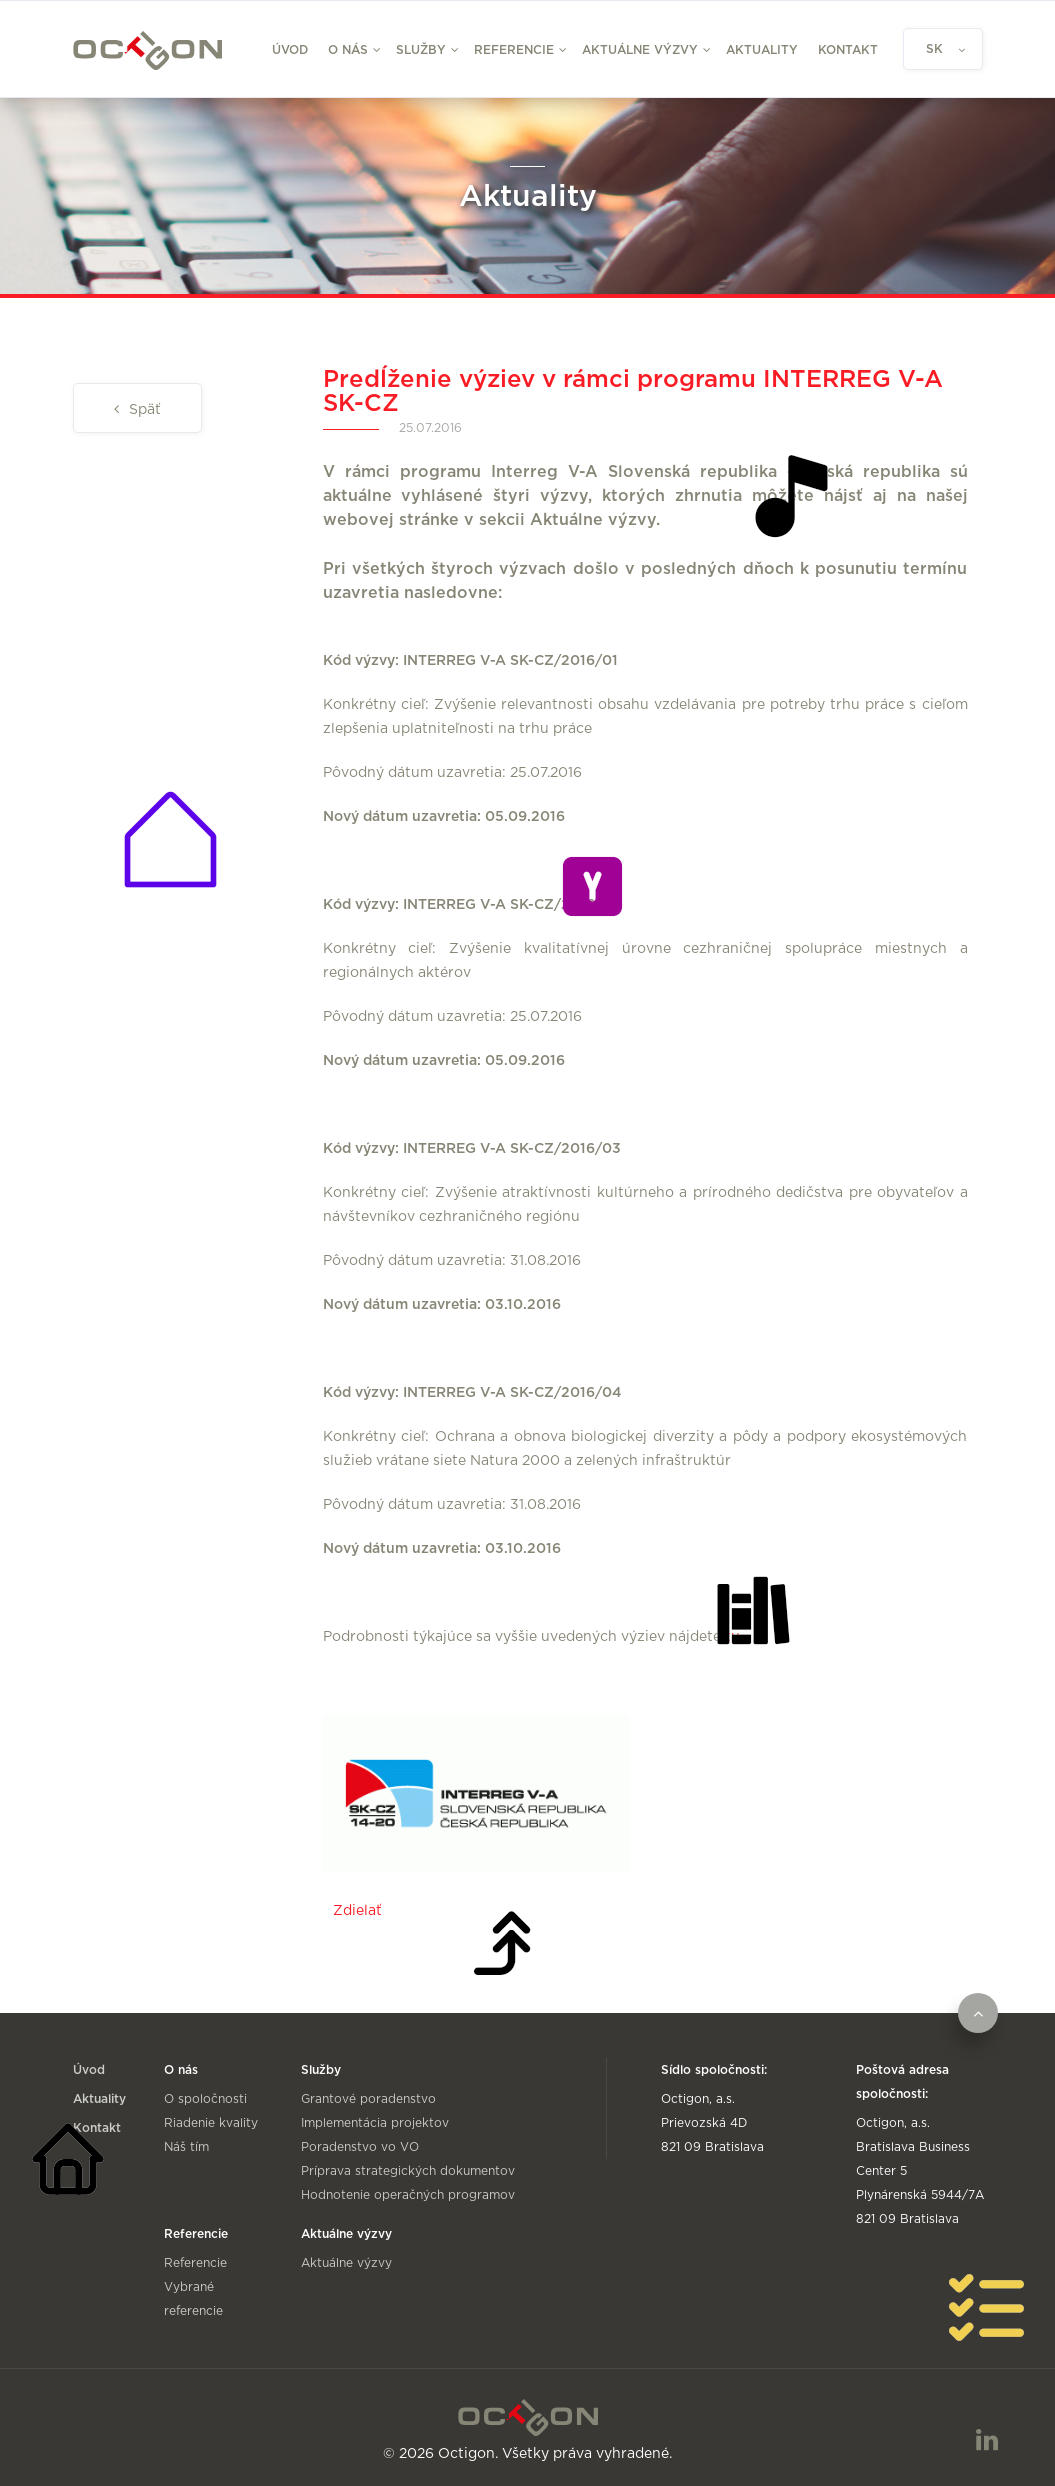 The width and height of the screenshot is (1055, 2486). Describe the element at coordinates (68, 2159) in the screenshot. I see `navigate to the home screen` at that location.